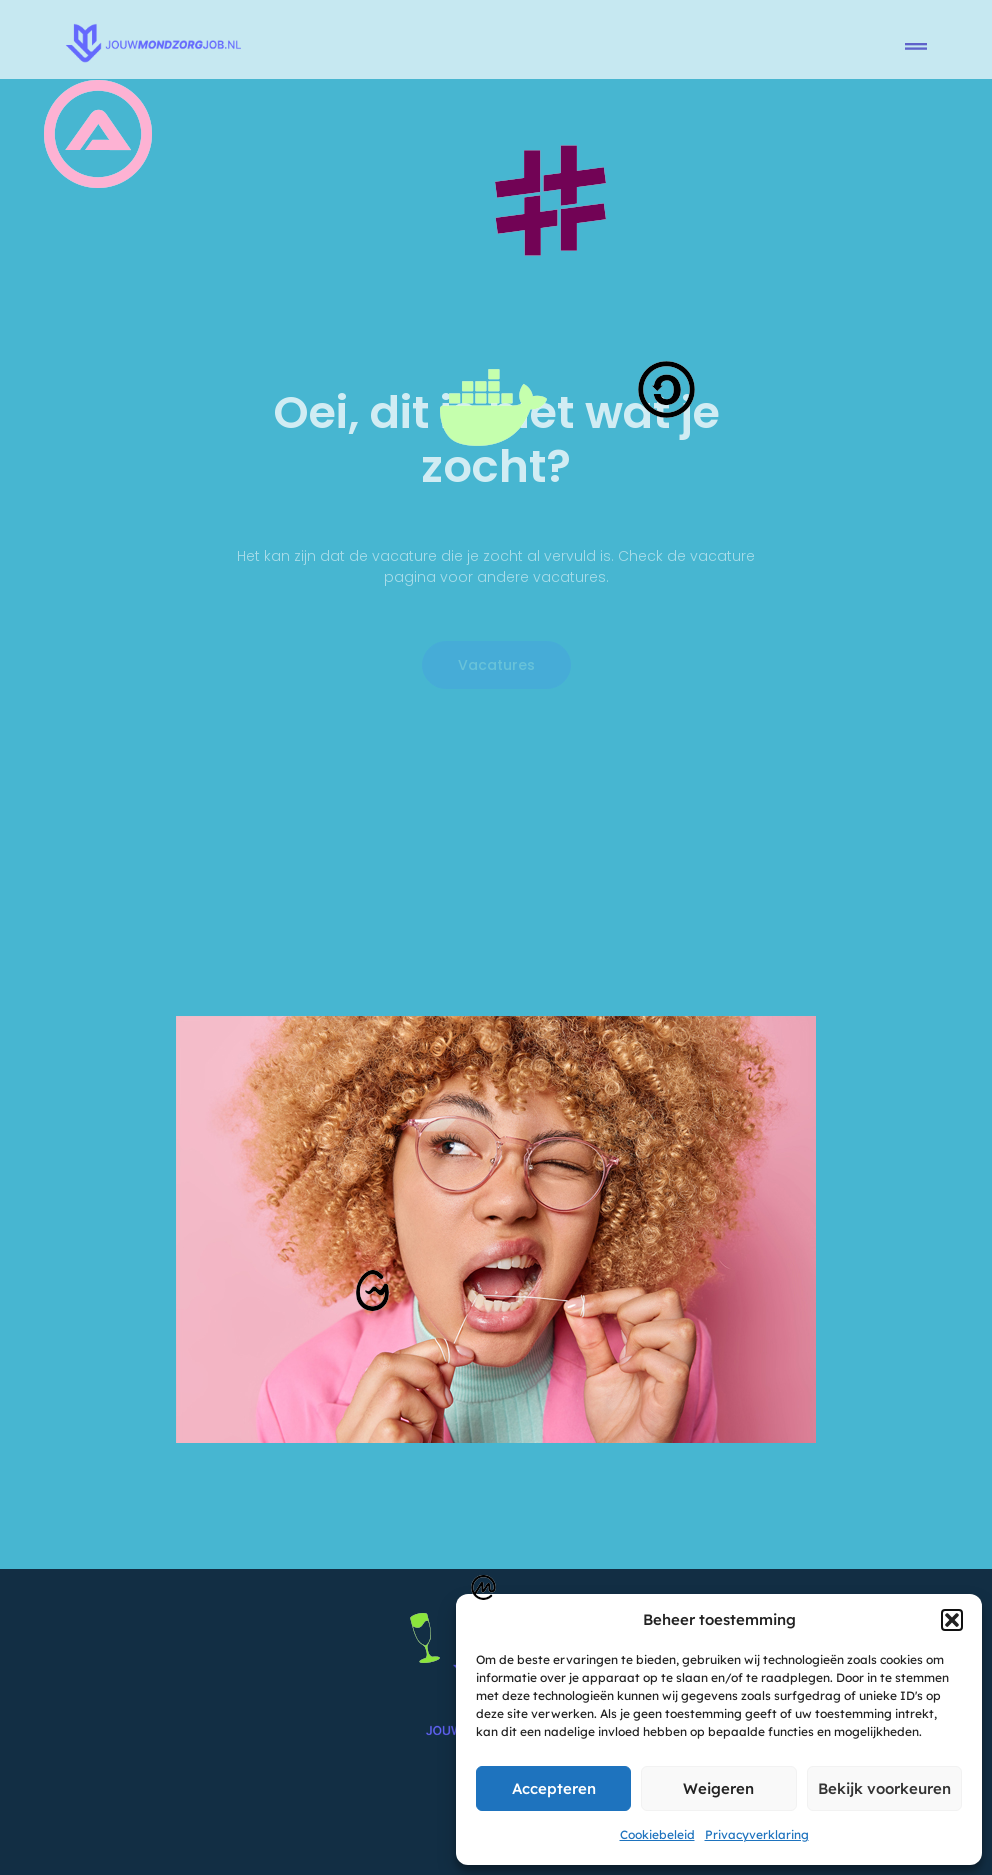  I want to click on wine compatibility layer application logo, so click(425, 1638).